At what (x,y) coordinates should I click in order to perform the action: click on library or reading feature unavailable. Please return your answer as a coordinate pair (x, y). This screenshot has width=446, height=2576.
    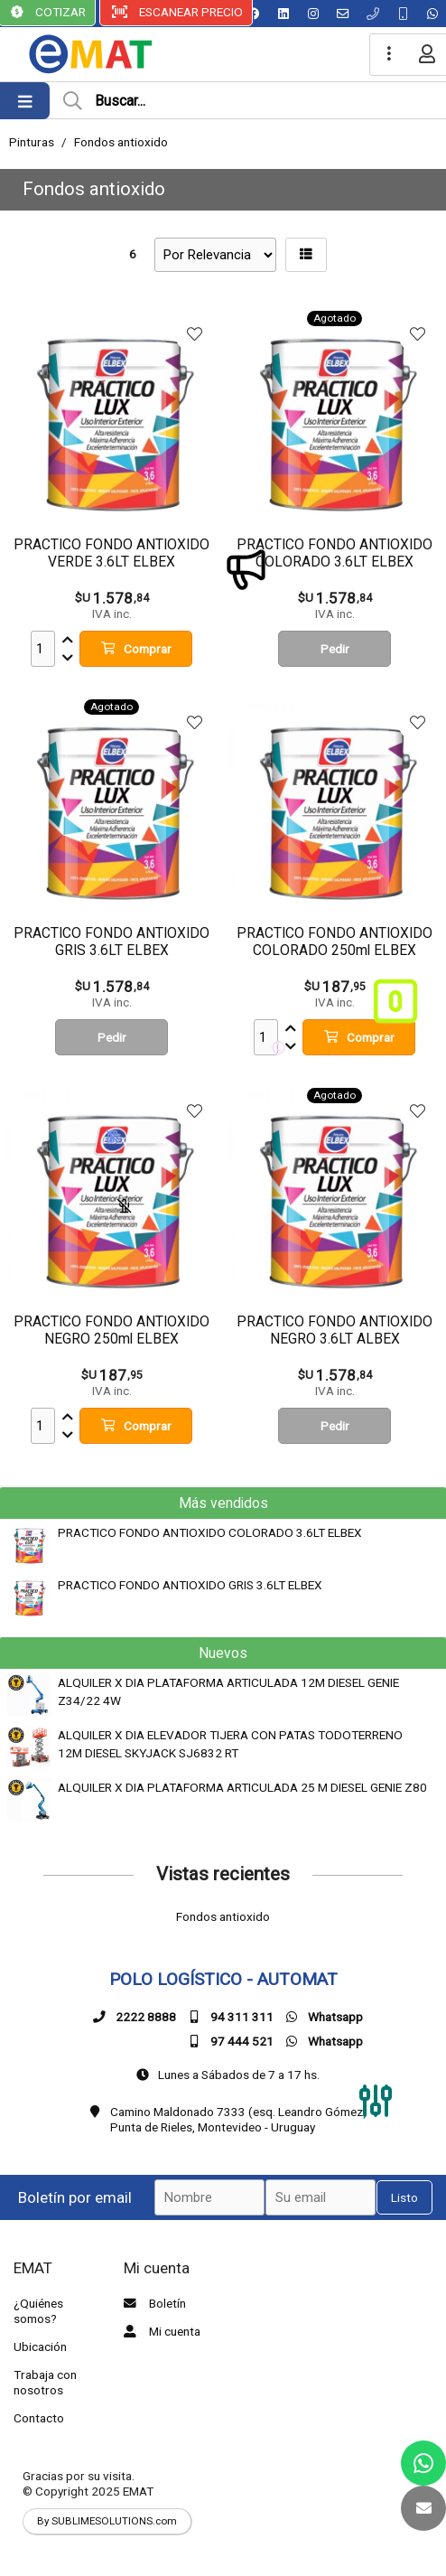
    Looking at the image, I should click on (113, 1137).